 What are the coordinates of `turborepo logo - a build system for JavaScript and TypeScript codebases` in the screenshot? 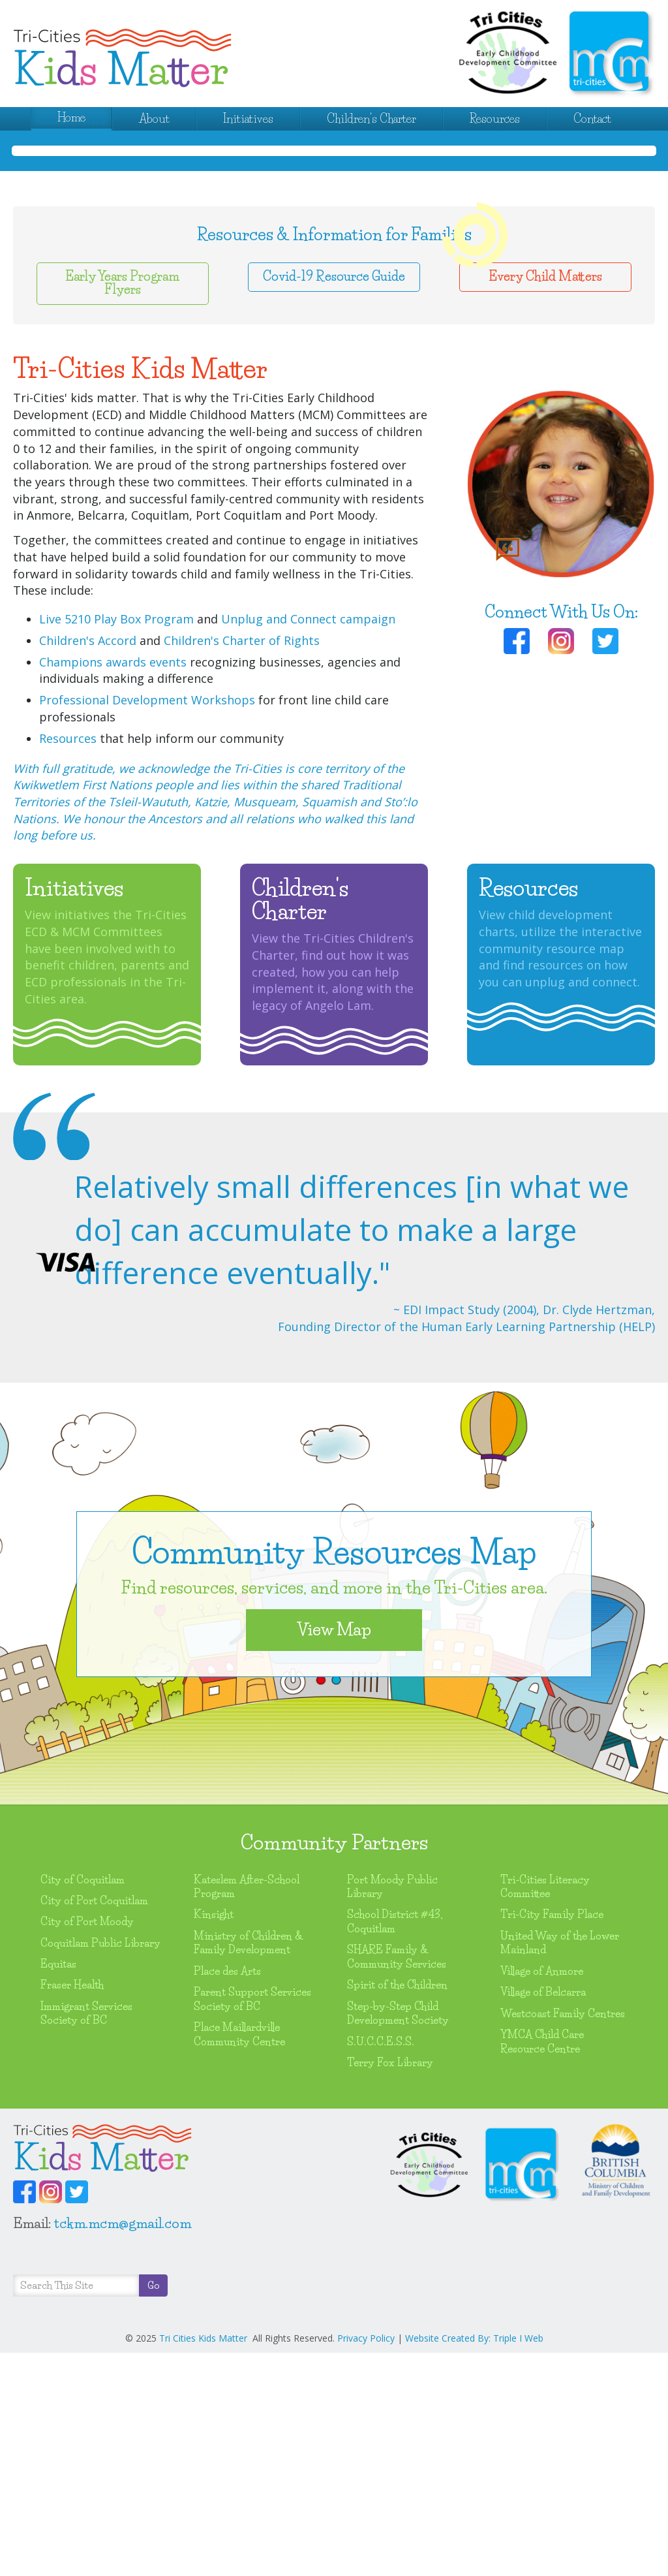 It's located at (475, 235).